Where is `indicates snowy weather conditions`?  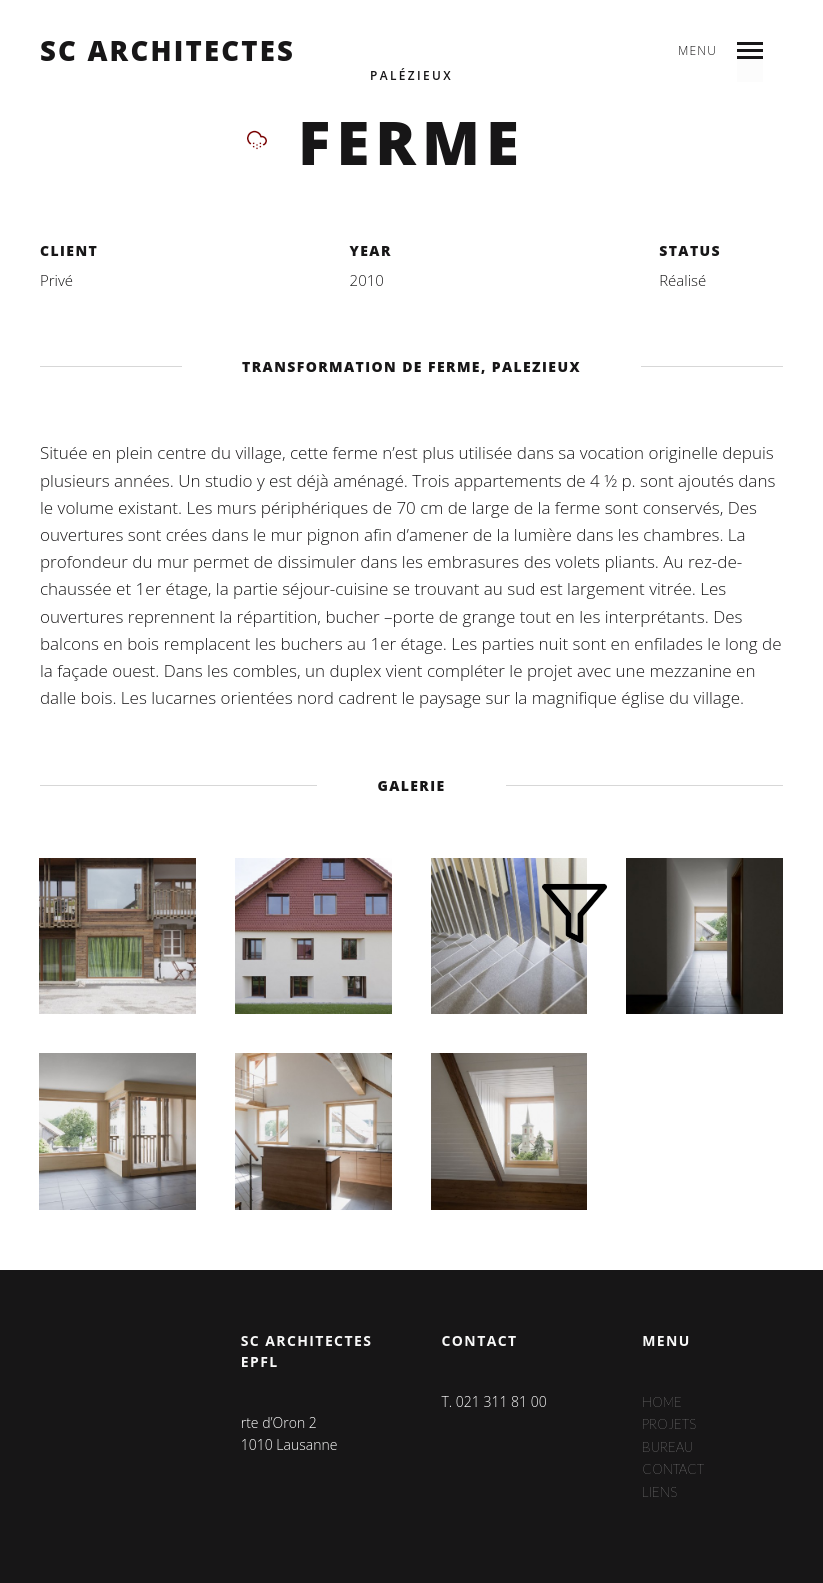
indicates snowy weather conditions is located at coordinates (257, 140).